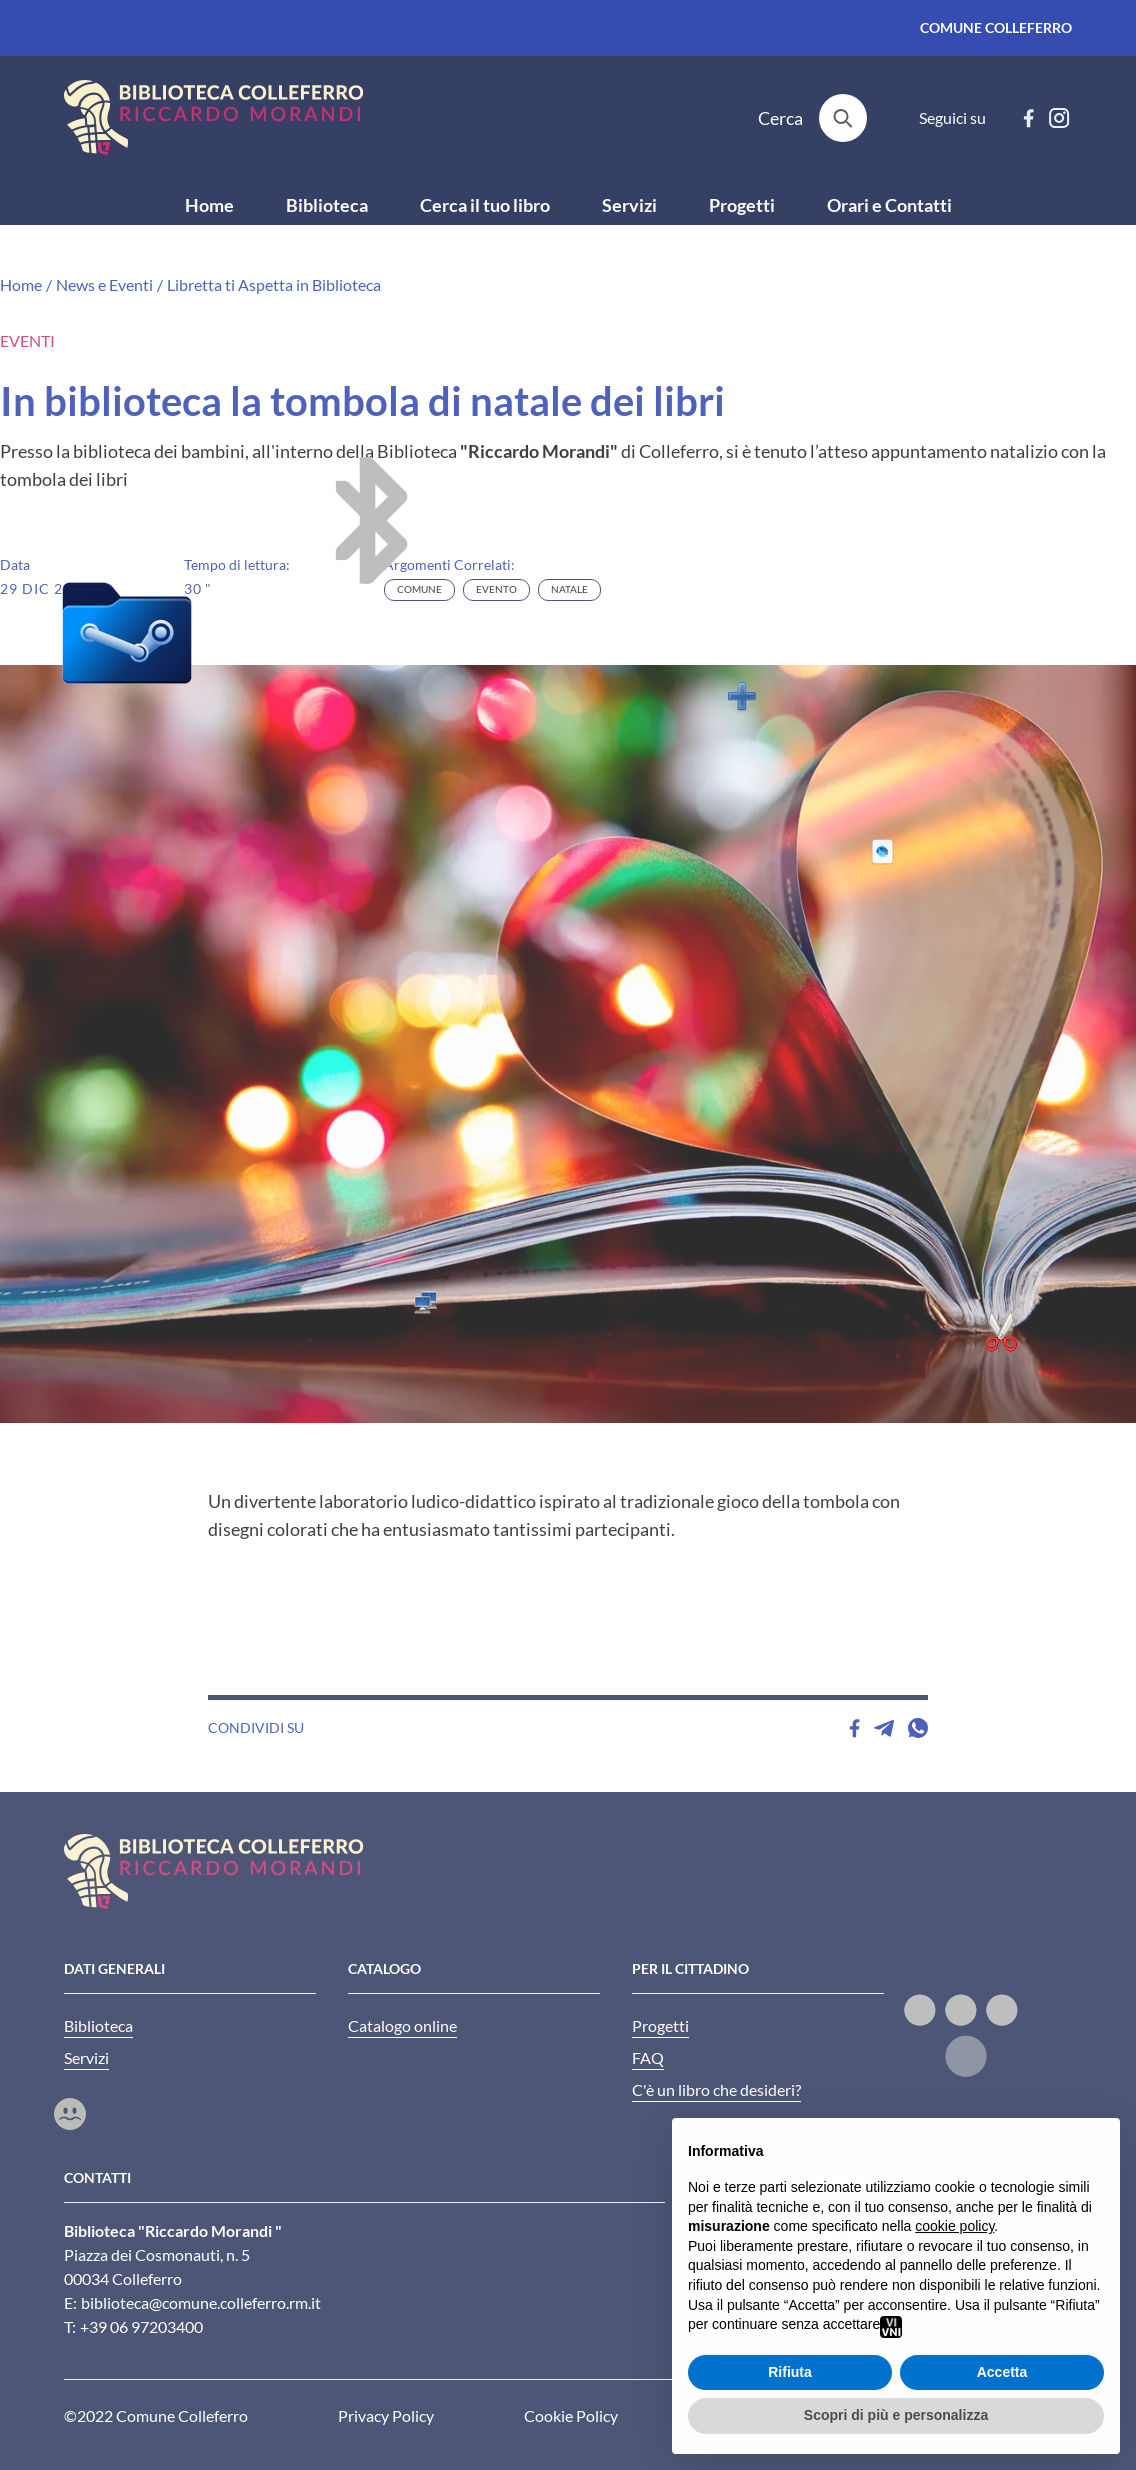  Describe the element at coordinates (375, 520) in the screenshot. I see `toggle bluetooth connectivity on or off` at that location.